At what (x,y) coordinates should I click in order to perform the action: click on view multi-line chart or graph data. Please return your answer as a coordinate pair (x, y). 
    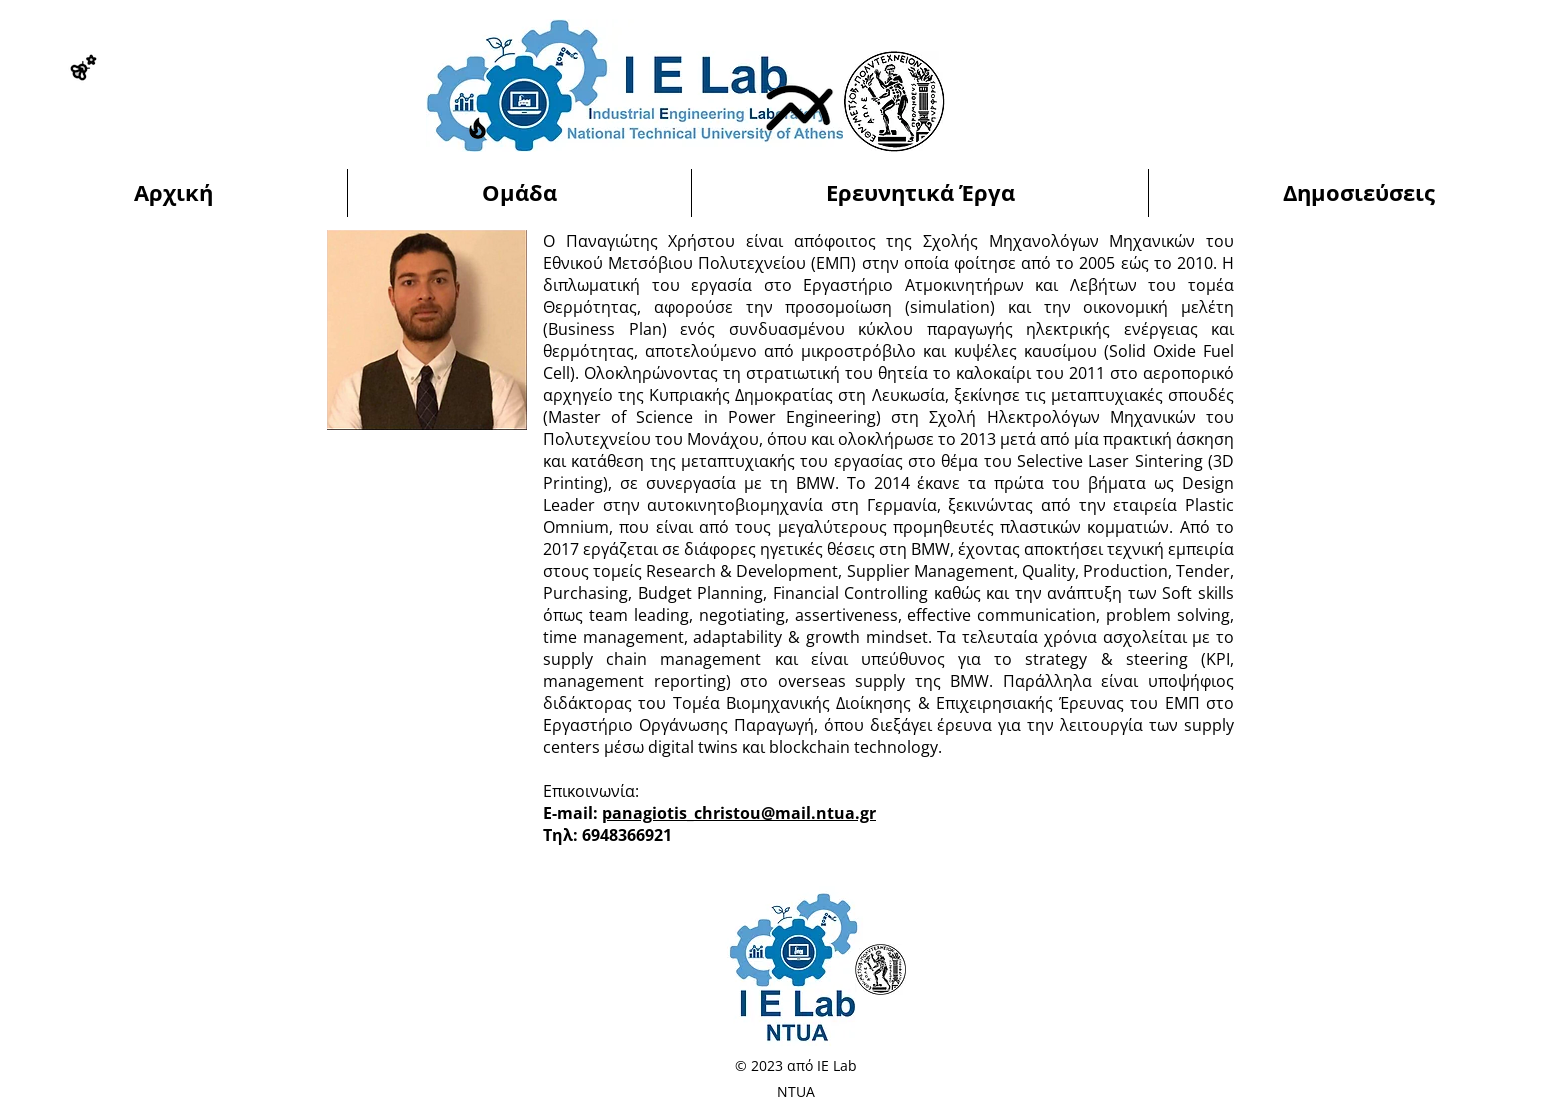
    Looking at the image, I should click on (799, 109).